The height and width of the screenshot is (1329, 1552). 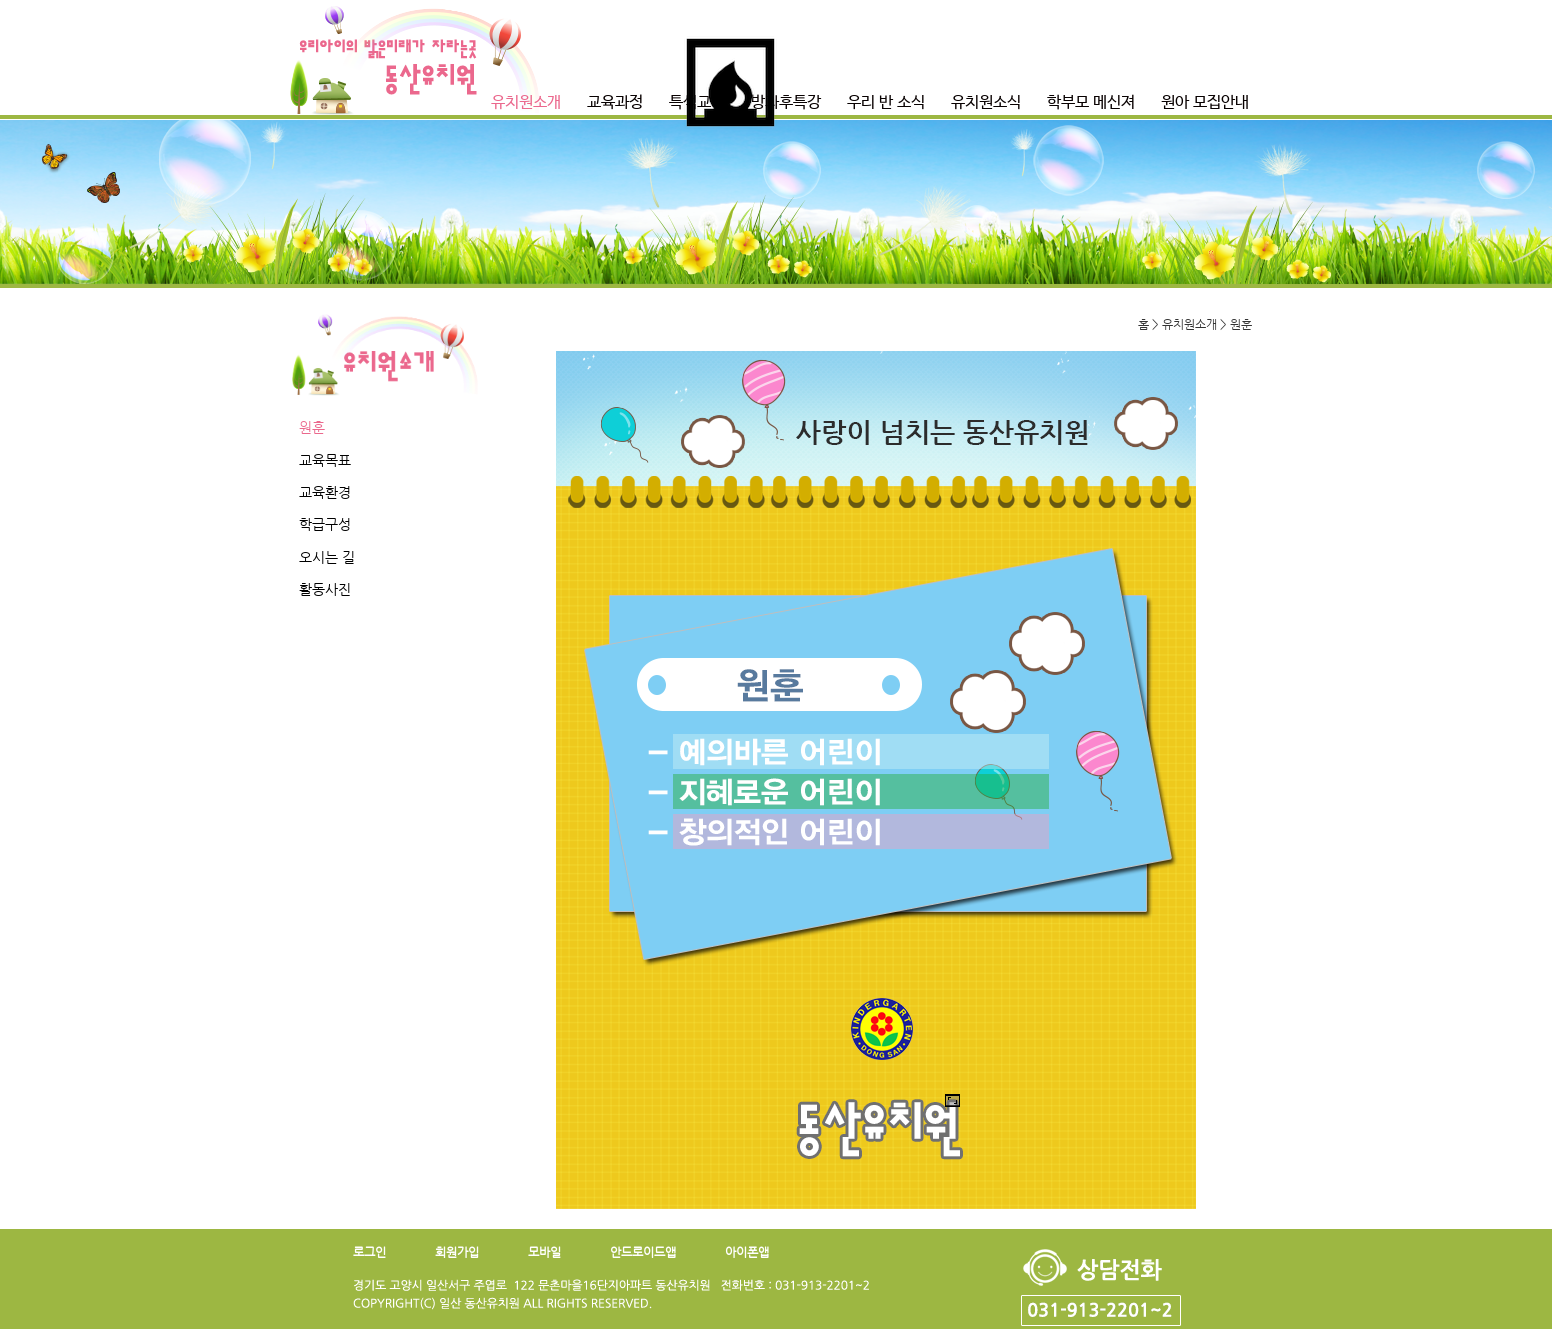 I want to click on access fireplace or heating controls, so click(x=730, y=82).